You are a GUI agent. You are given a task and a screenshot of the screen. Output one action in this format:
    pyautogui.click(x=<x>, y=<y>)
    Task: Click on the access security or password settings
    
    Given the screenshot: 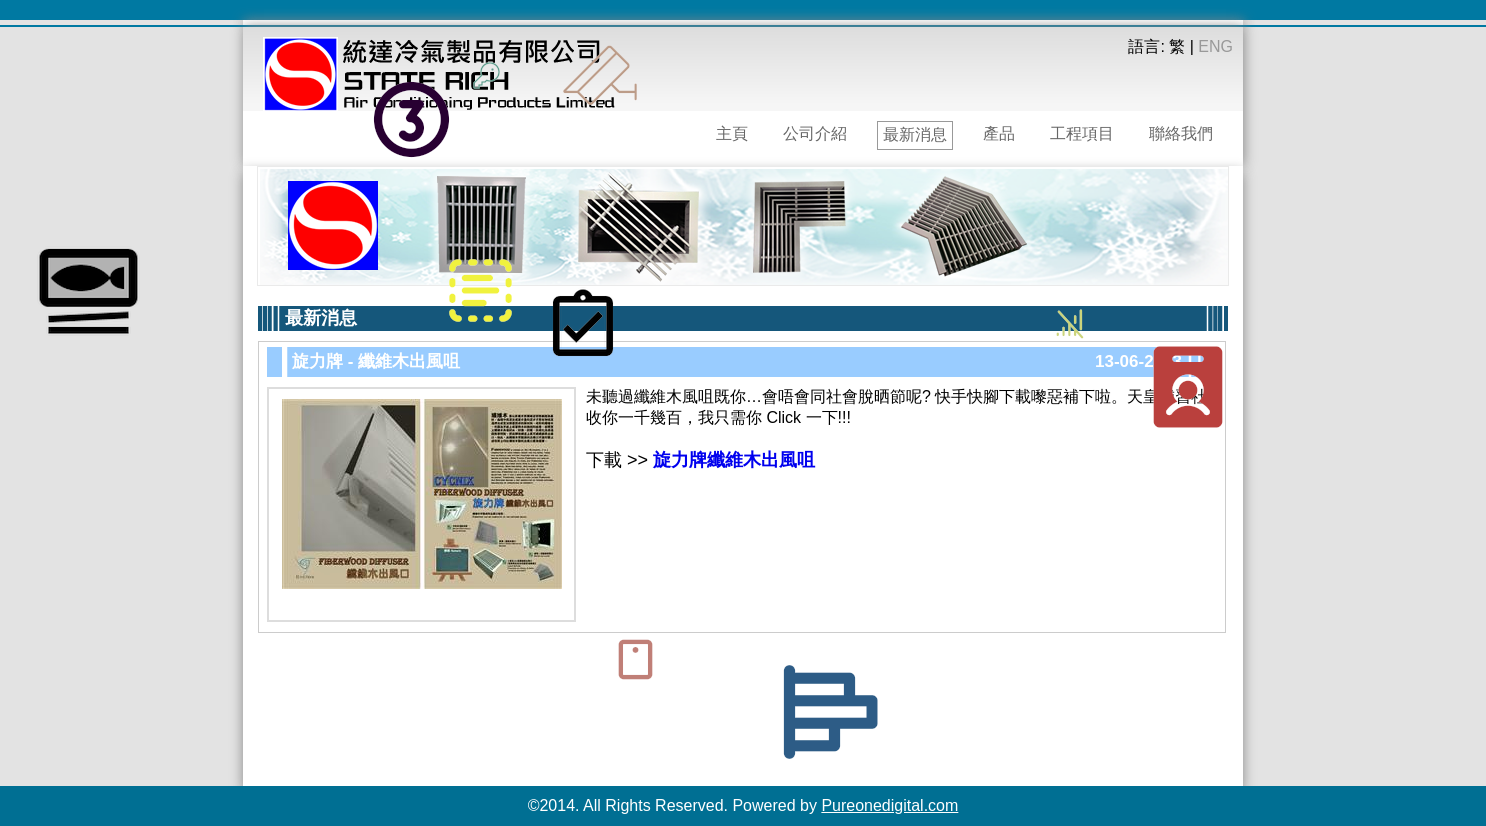 What is the action you would take?
    pyautogui.click(x=486, y=76)
    